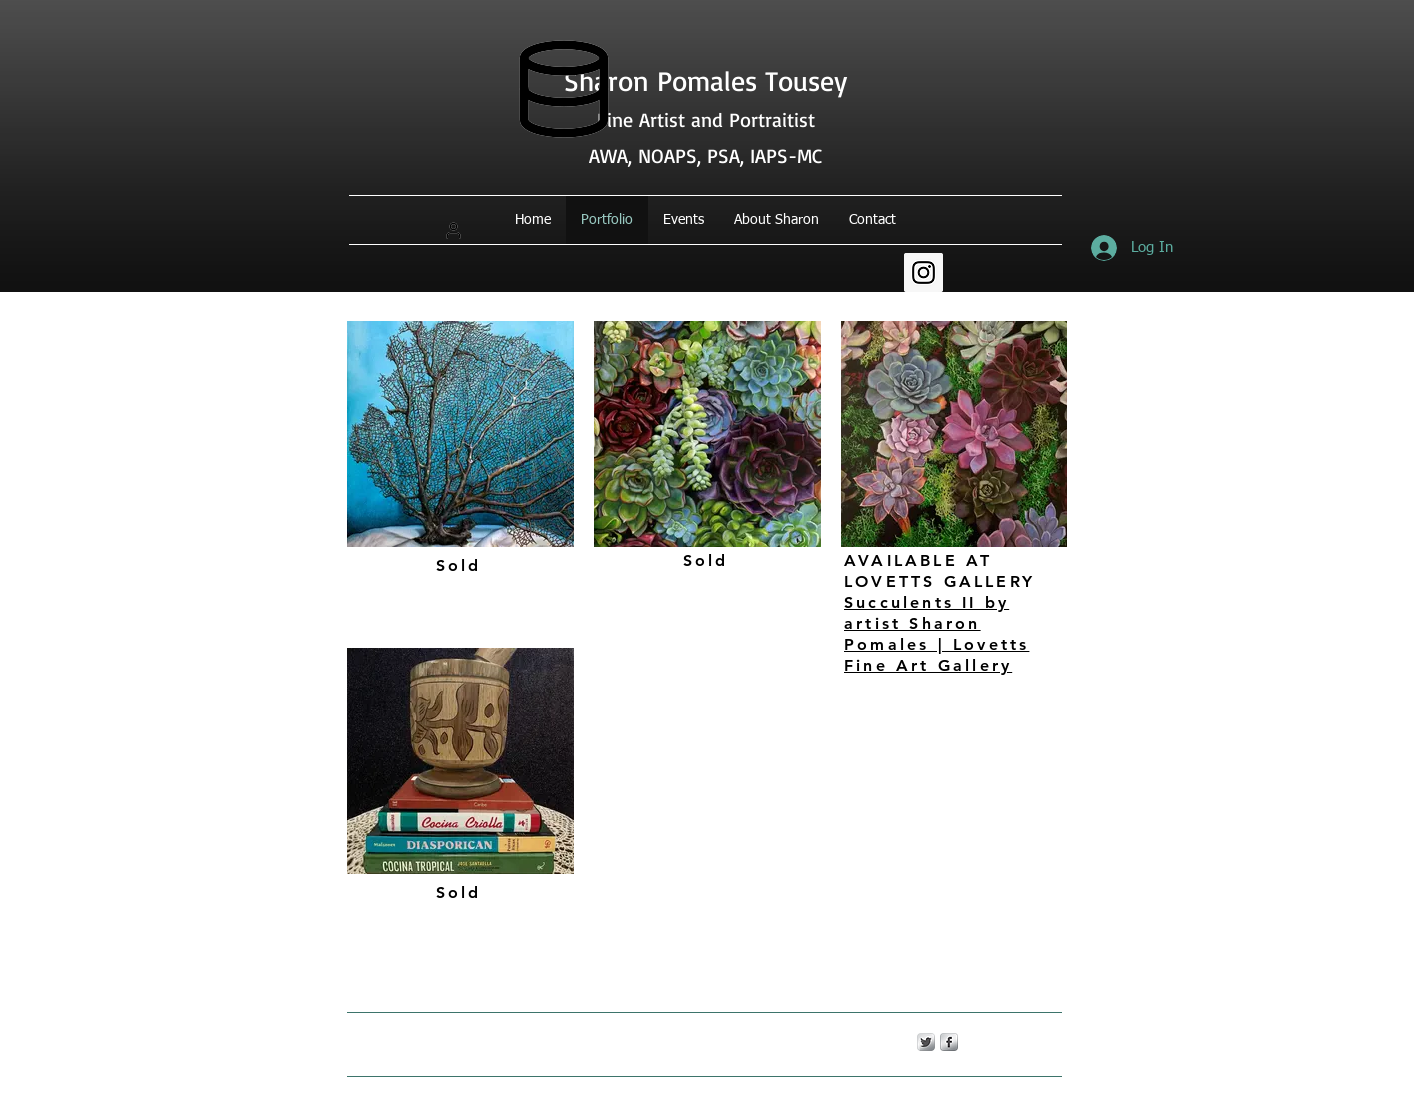 This screenshot has width=1414, height=1095. What do you see at coordinates (453, 230) in the screenshot?
I see `view your profile` at bounding box center [453, 230].